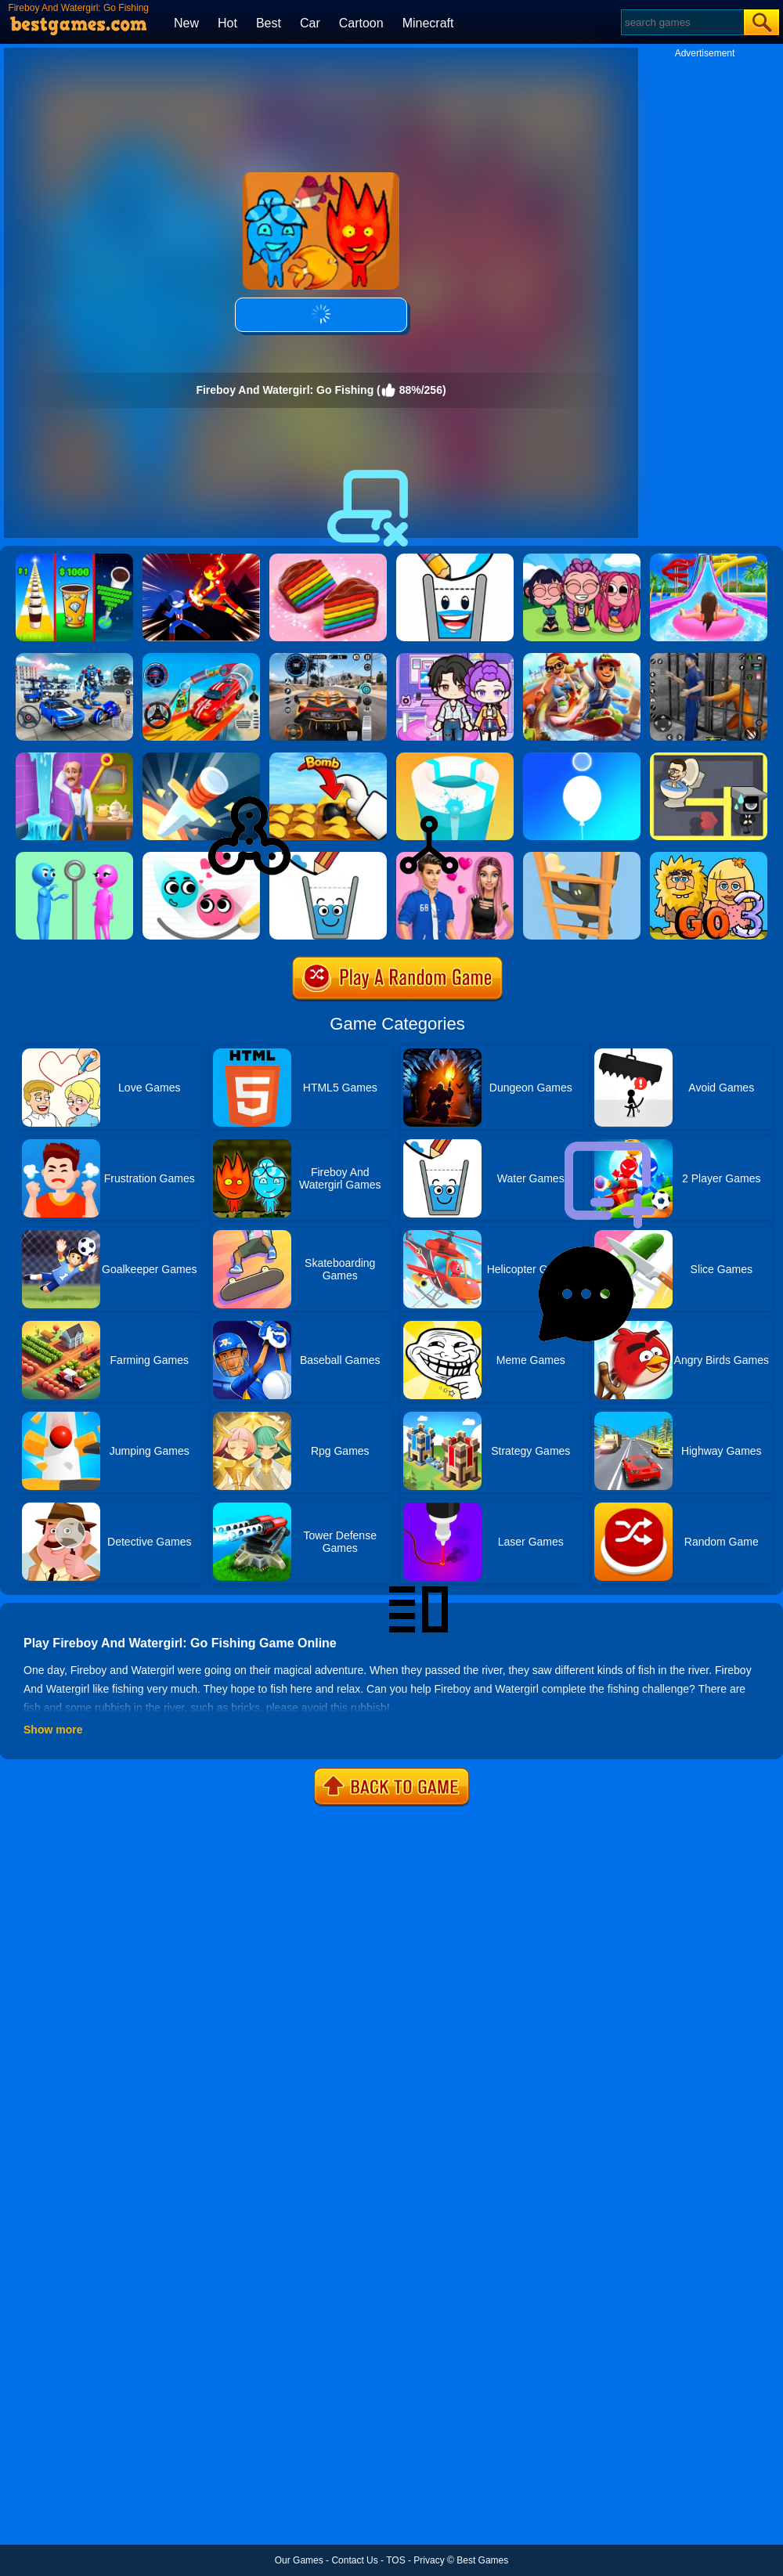 The image size is (783, 2576). I want to click on indicates loading or processing in progress, so click(249, 841).